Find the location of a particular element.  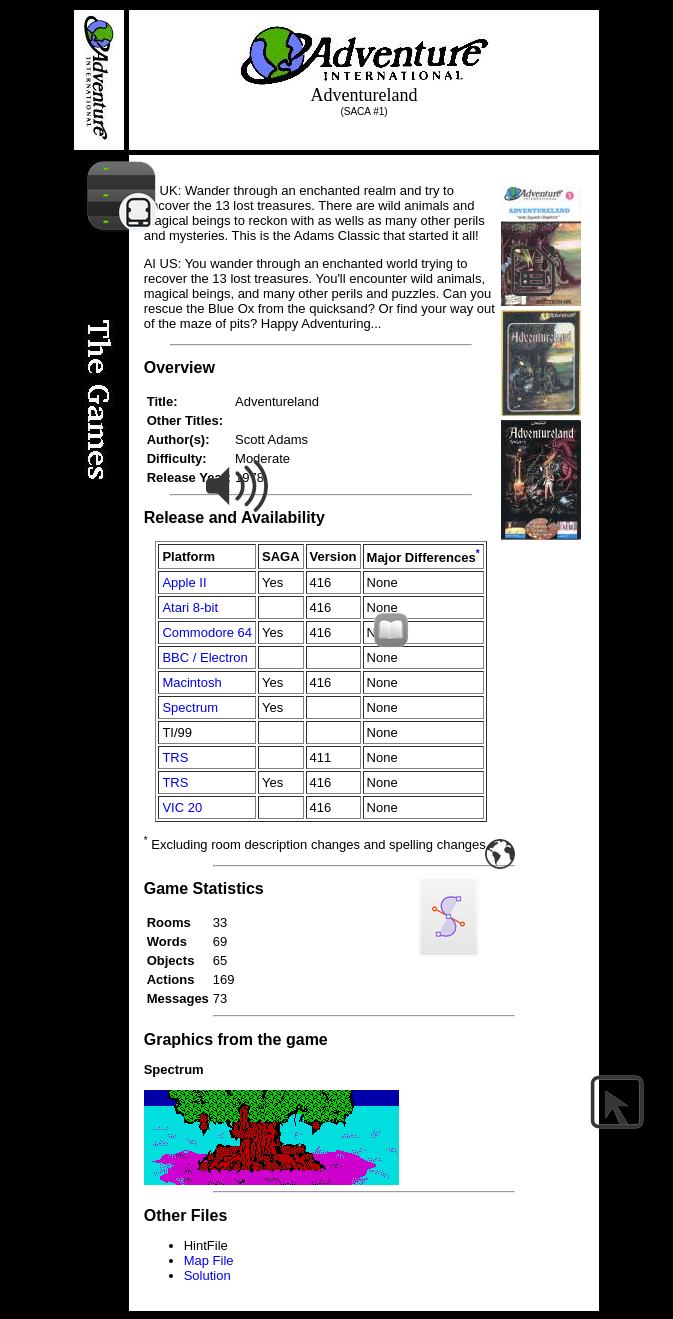

adjust speaker or audio output settings is located at coordinates (237, 486).